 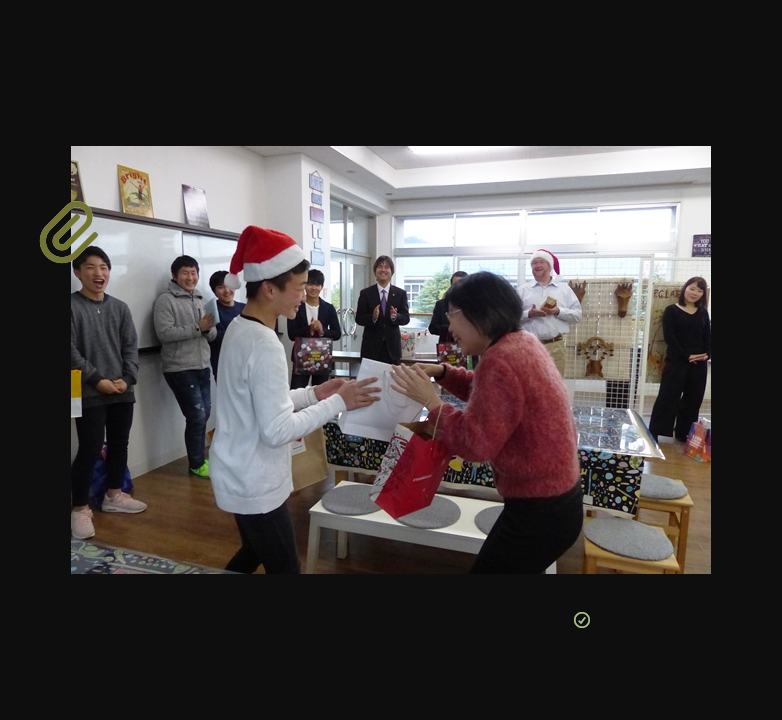 What do you see at coordinates (68, 232) in the screenshot?
I see `attach a file to your message` at bounding box center [68, 232].